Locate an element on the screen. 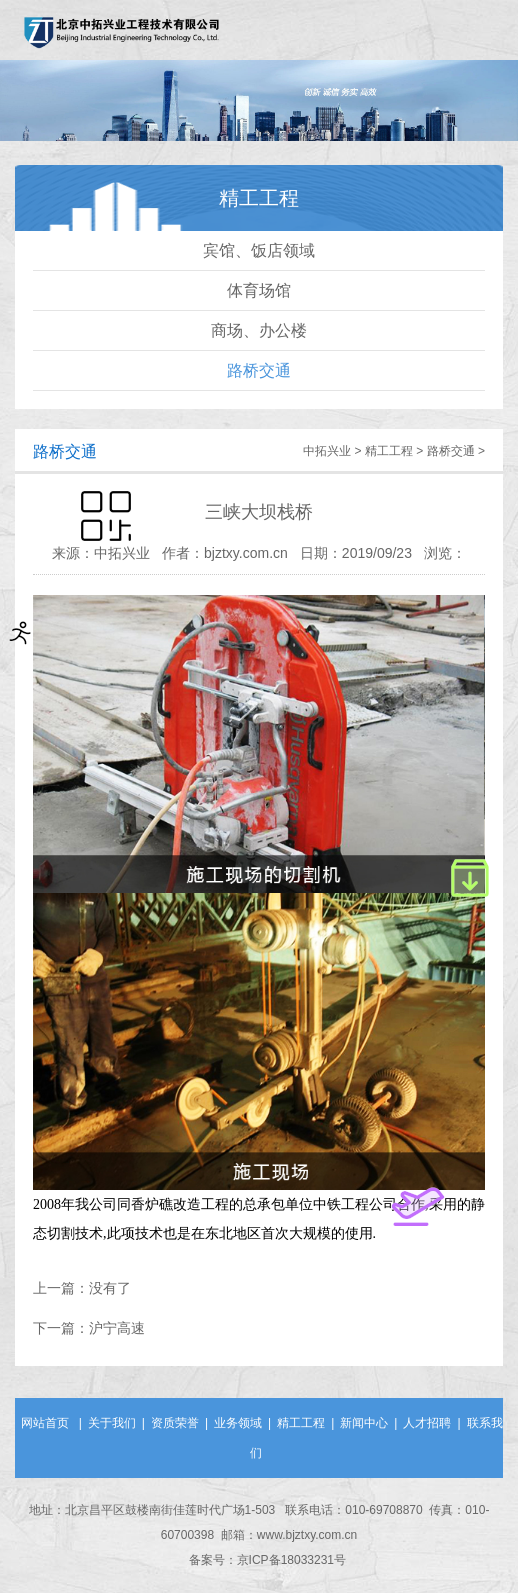  scan or generate a qr code is located at coordinates (106, 516).